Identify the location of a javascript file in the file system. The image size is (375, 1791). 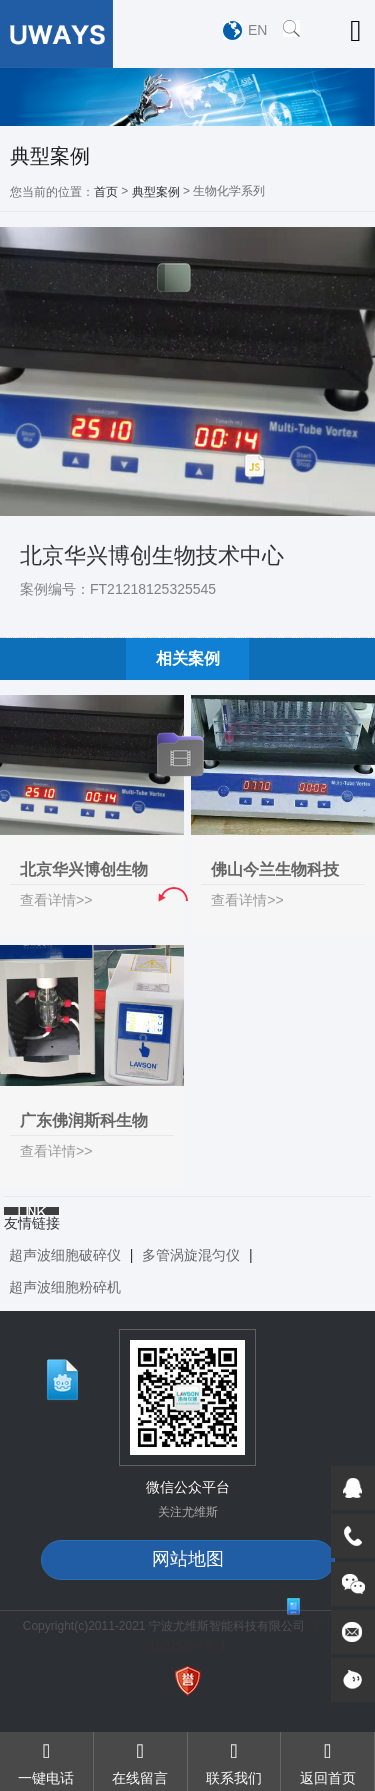
(254, 465).